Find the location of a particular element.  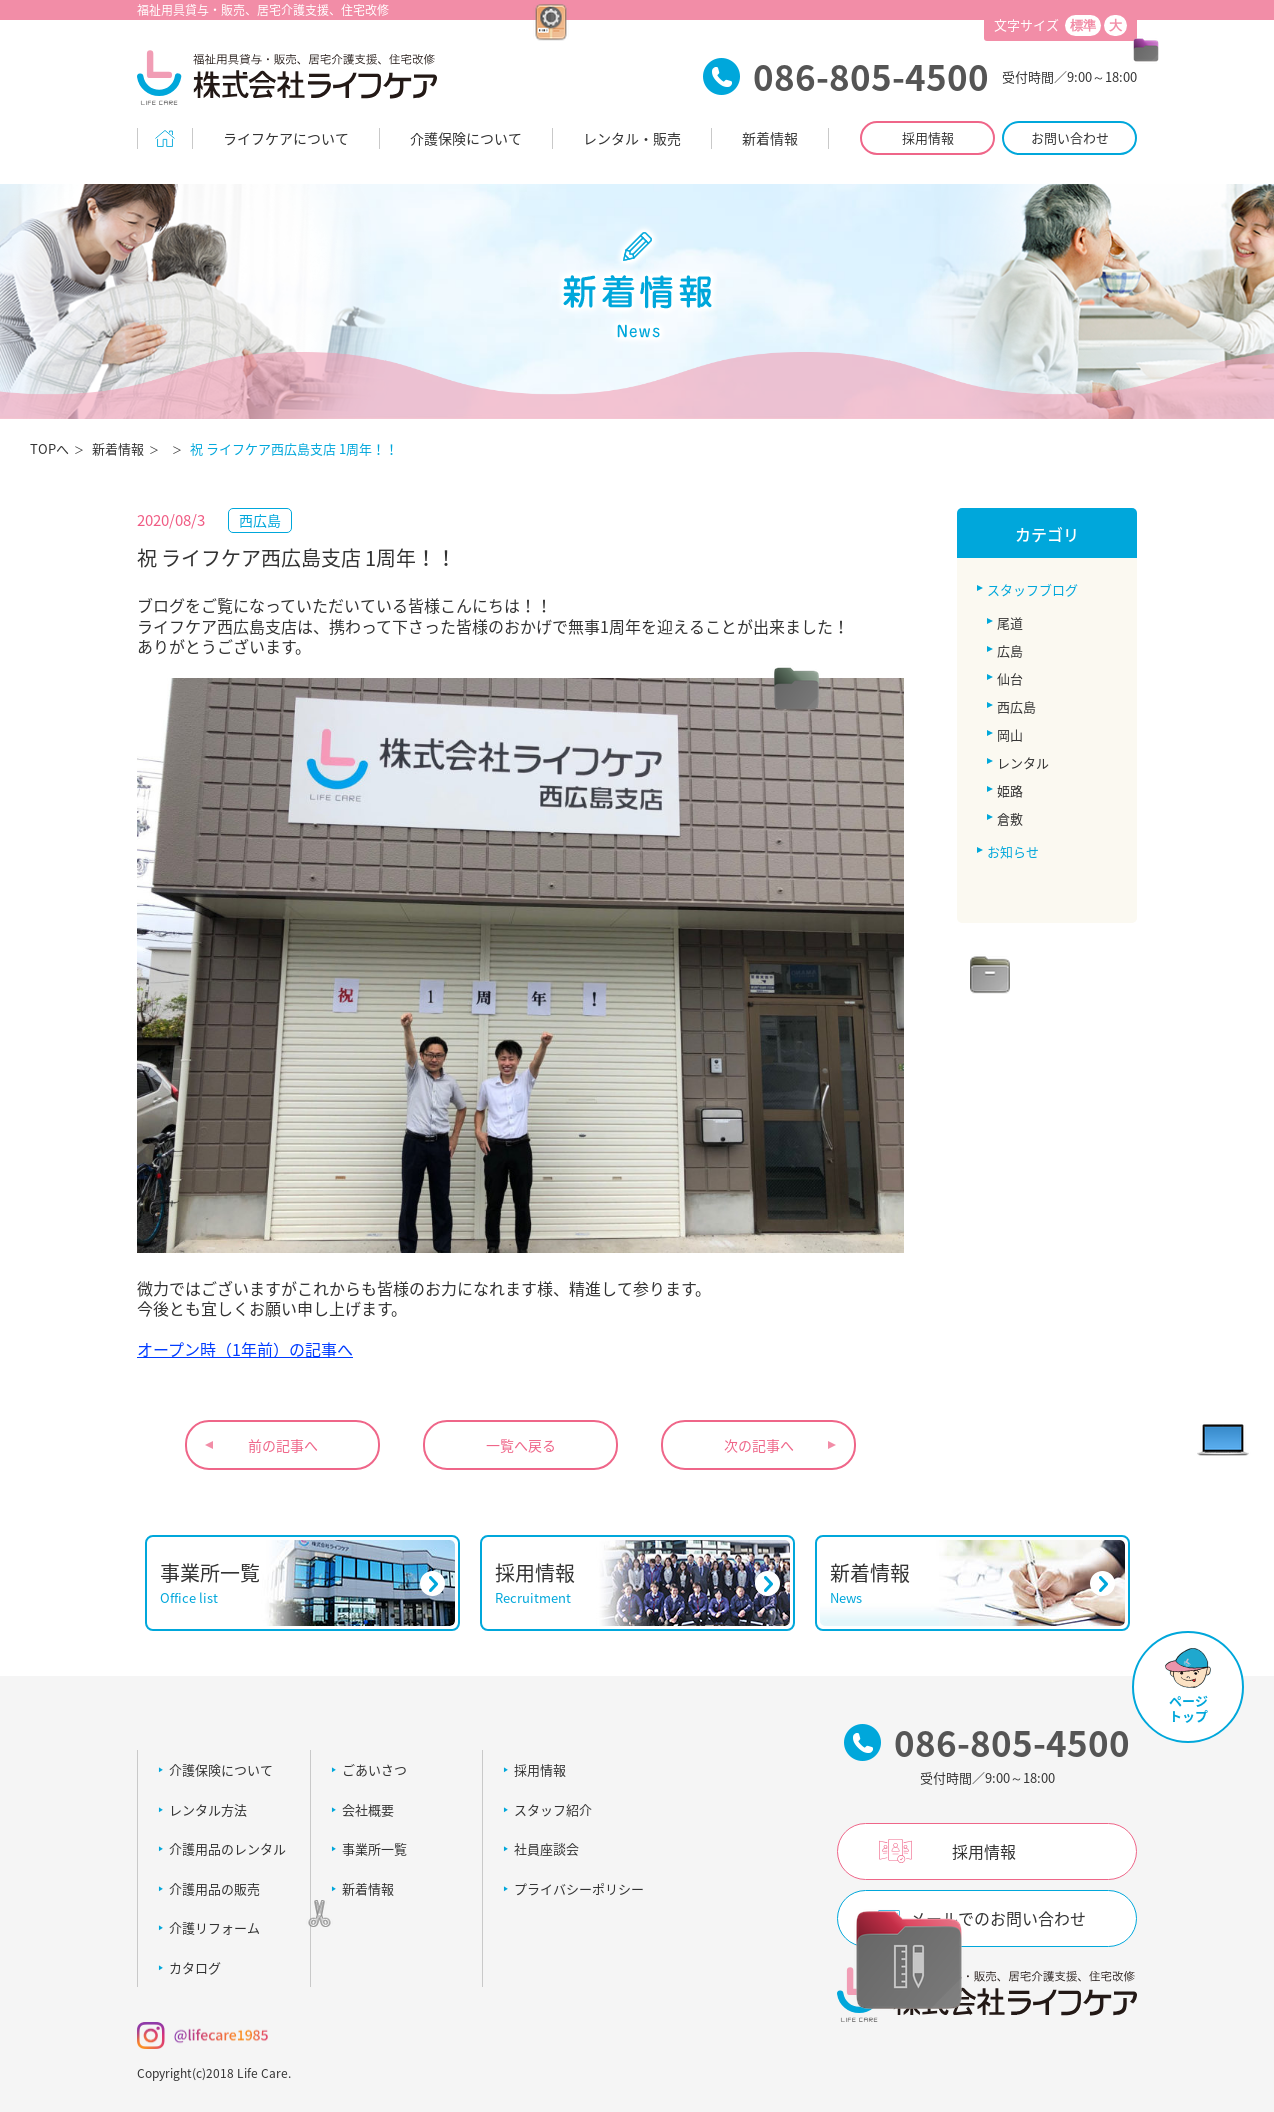

open the nautilus file manager is located at coordinates (990, 974).